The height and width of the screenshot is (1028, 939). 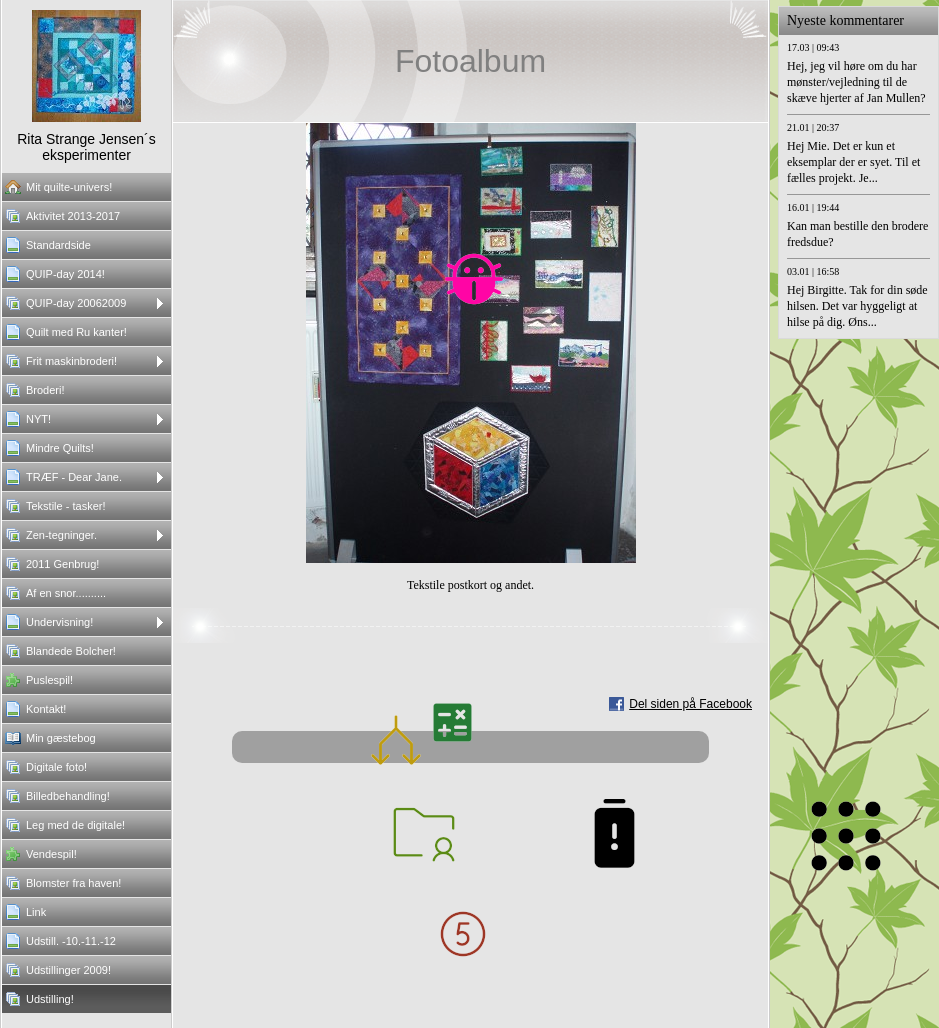 What do you see at coordinates (474, 279) in the screenshot?
I see `report a bug or issue` at bounding box center [474, 279].